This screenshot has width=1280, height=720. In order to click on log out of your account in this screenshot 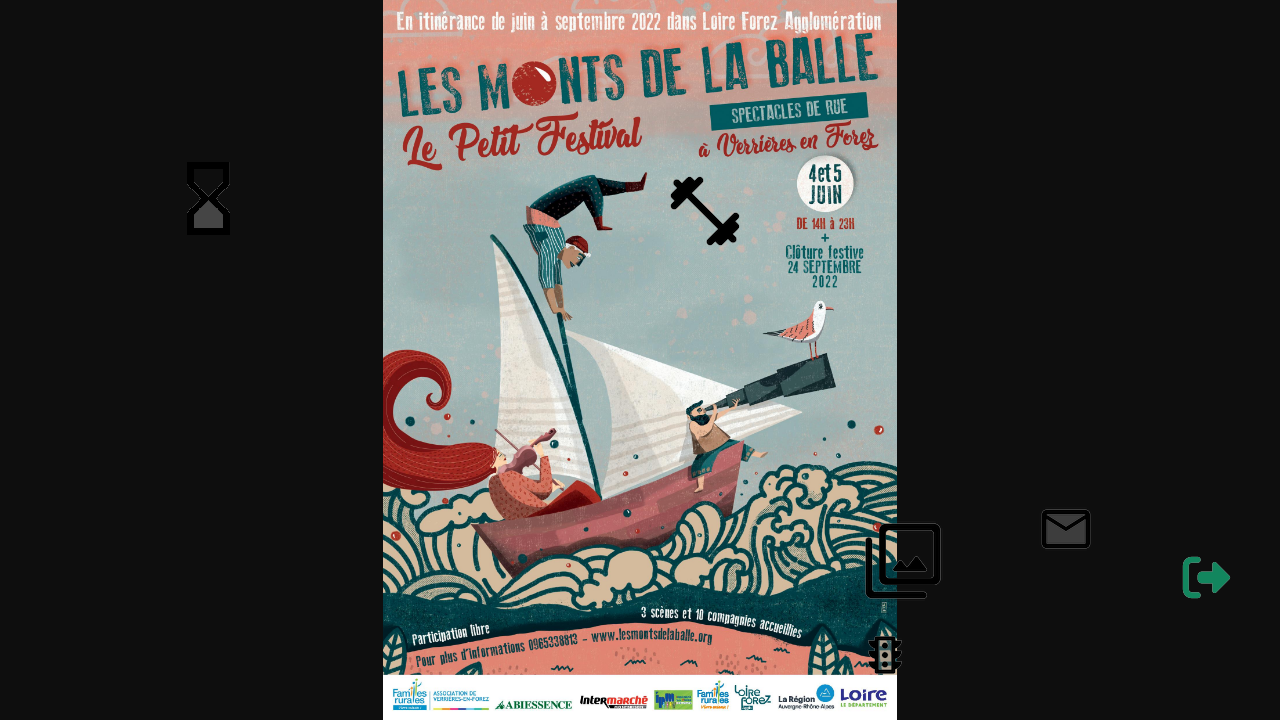, I will do `click(1206, 577)`.